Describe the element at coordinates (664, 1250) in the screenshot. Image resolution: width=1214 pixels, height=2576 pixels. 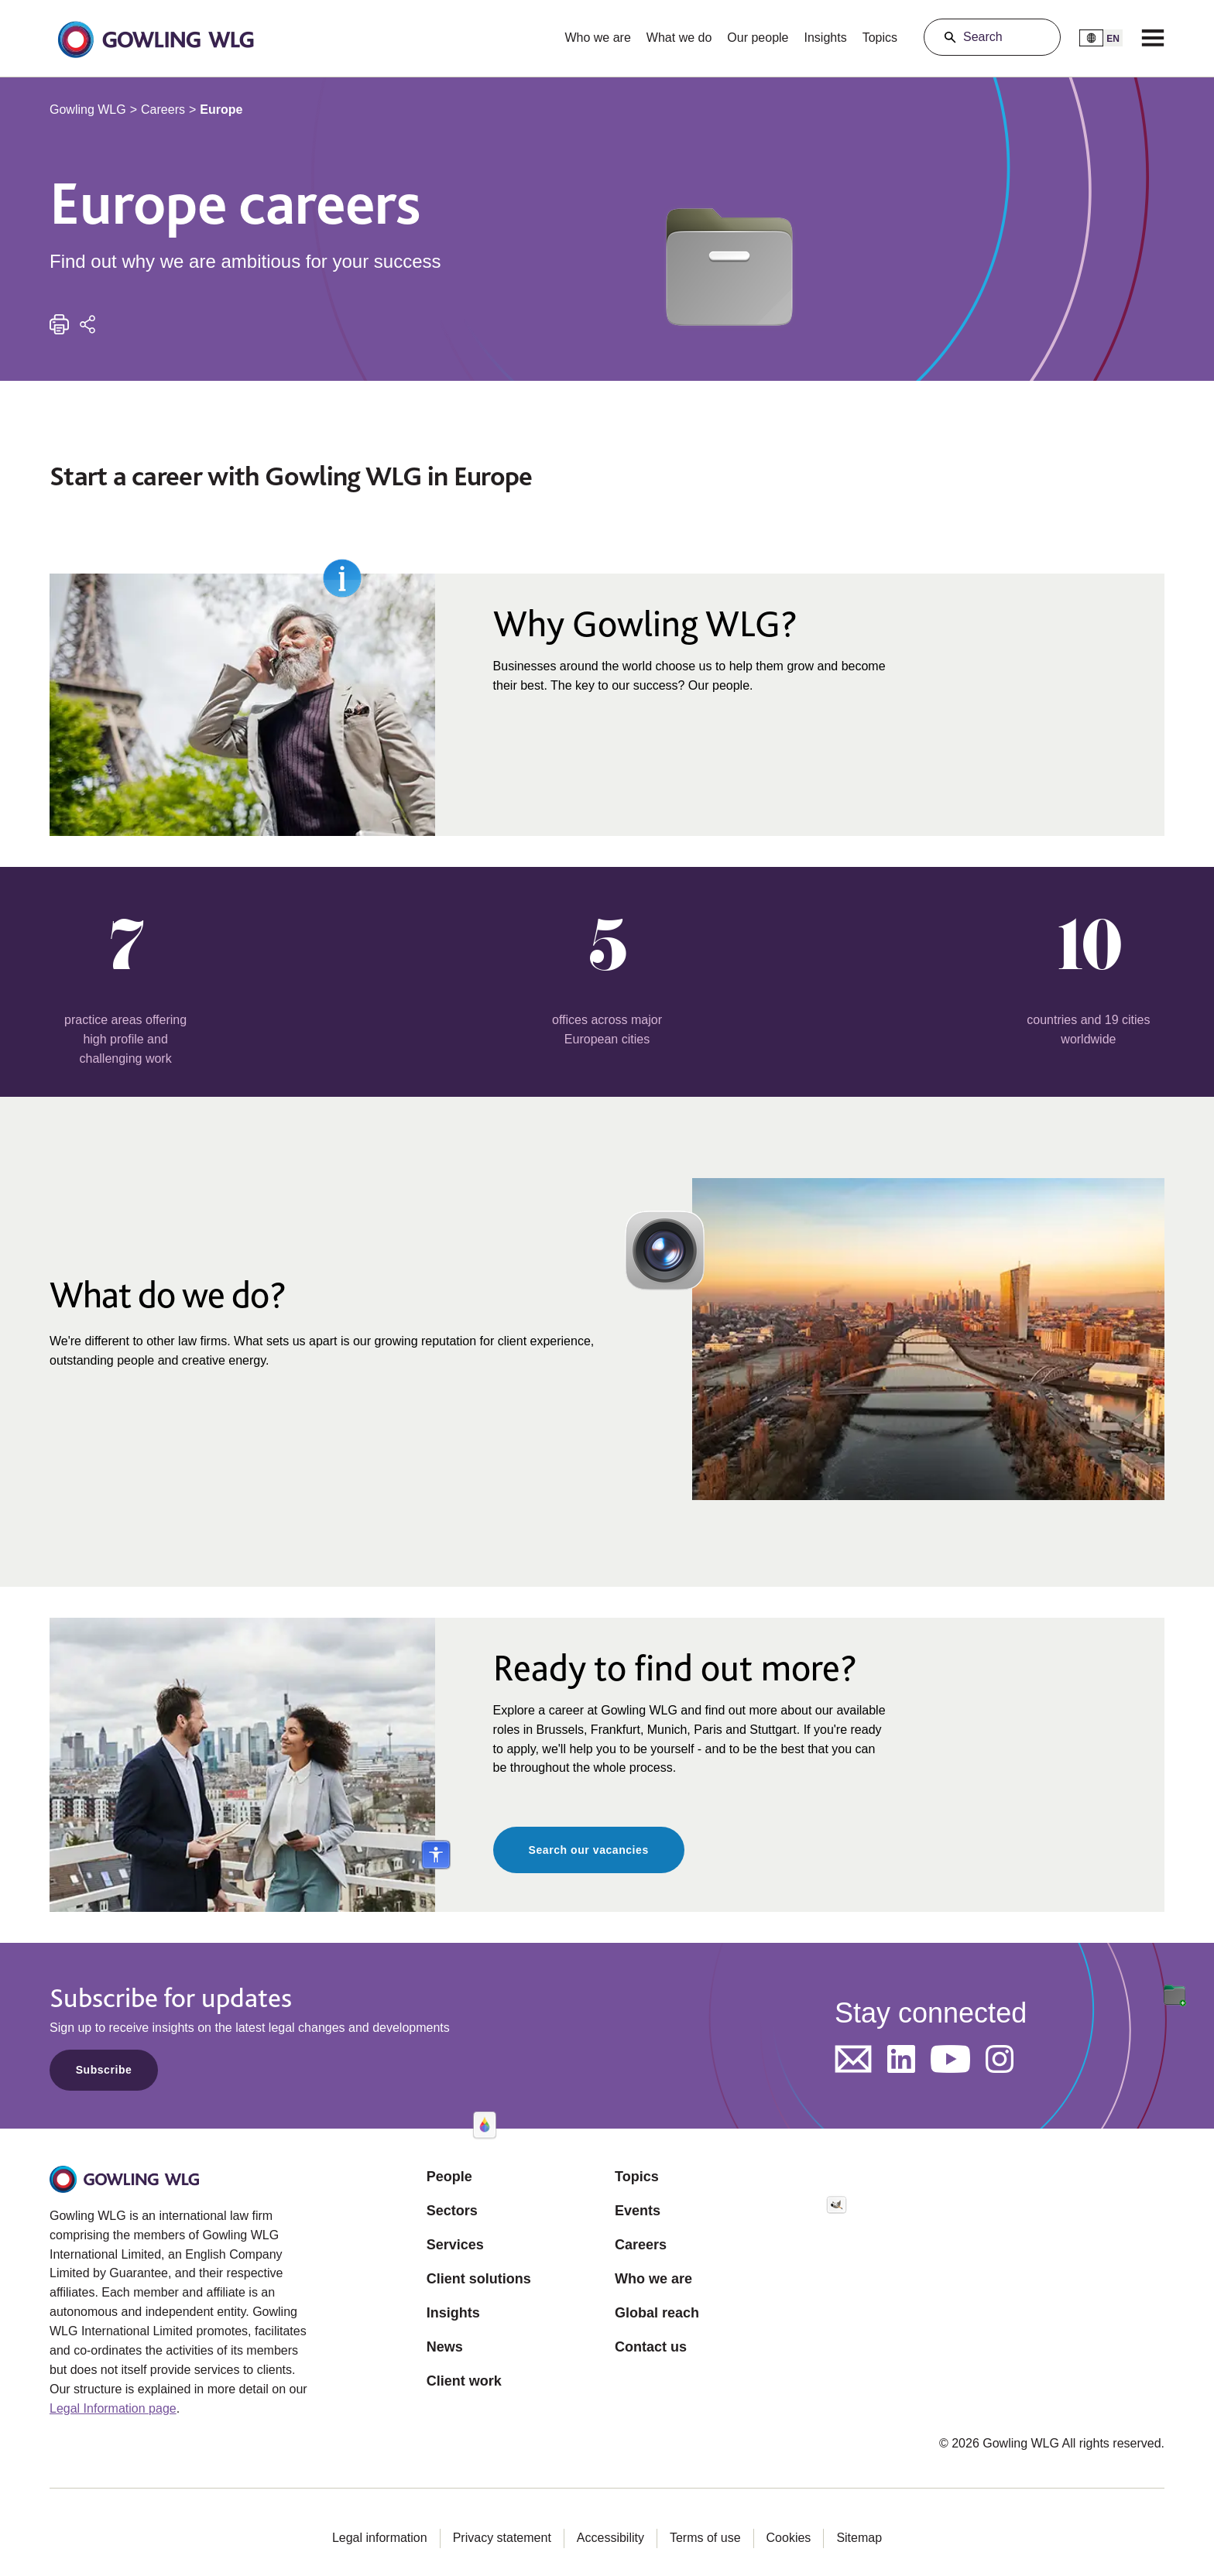
I see `open the camera app` at that location.